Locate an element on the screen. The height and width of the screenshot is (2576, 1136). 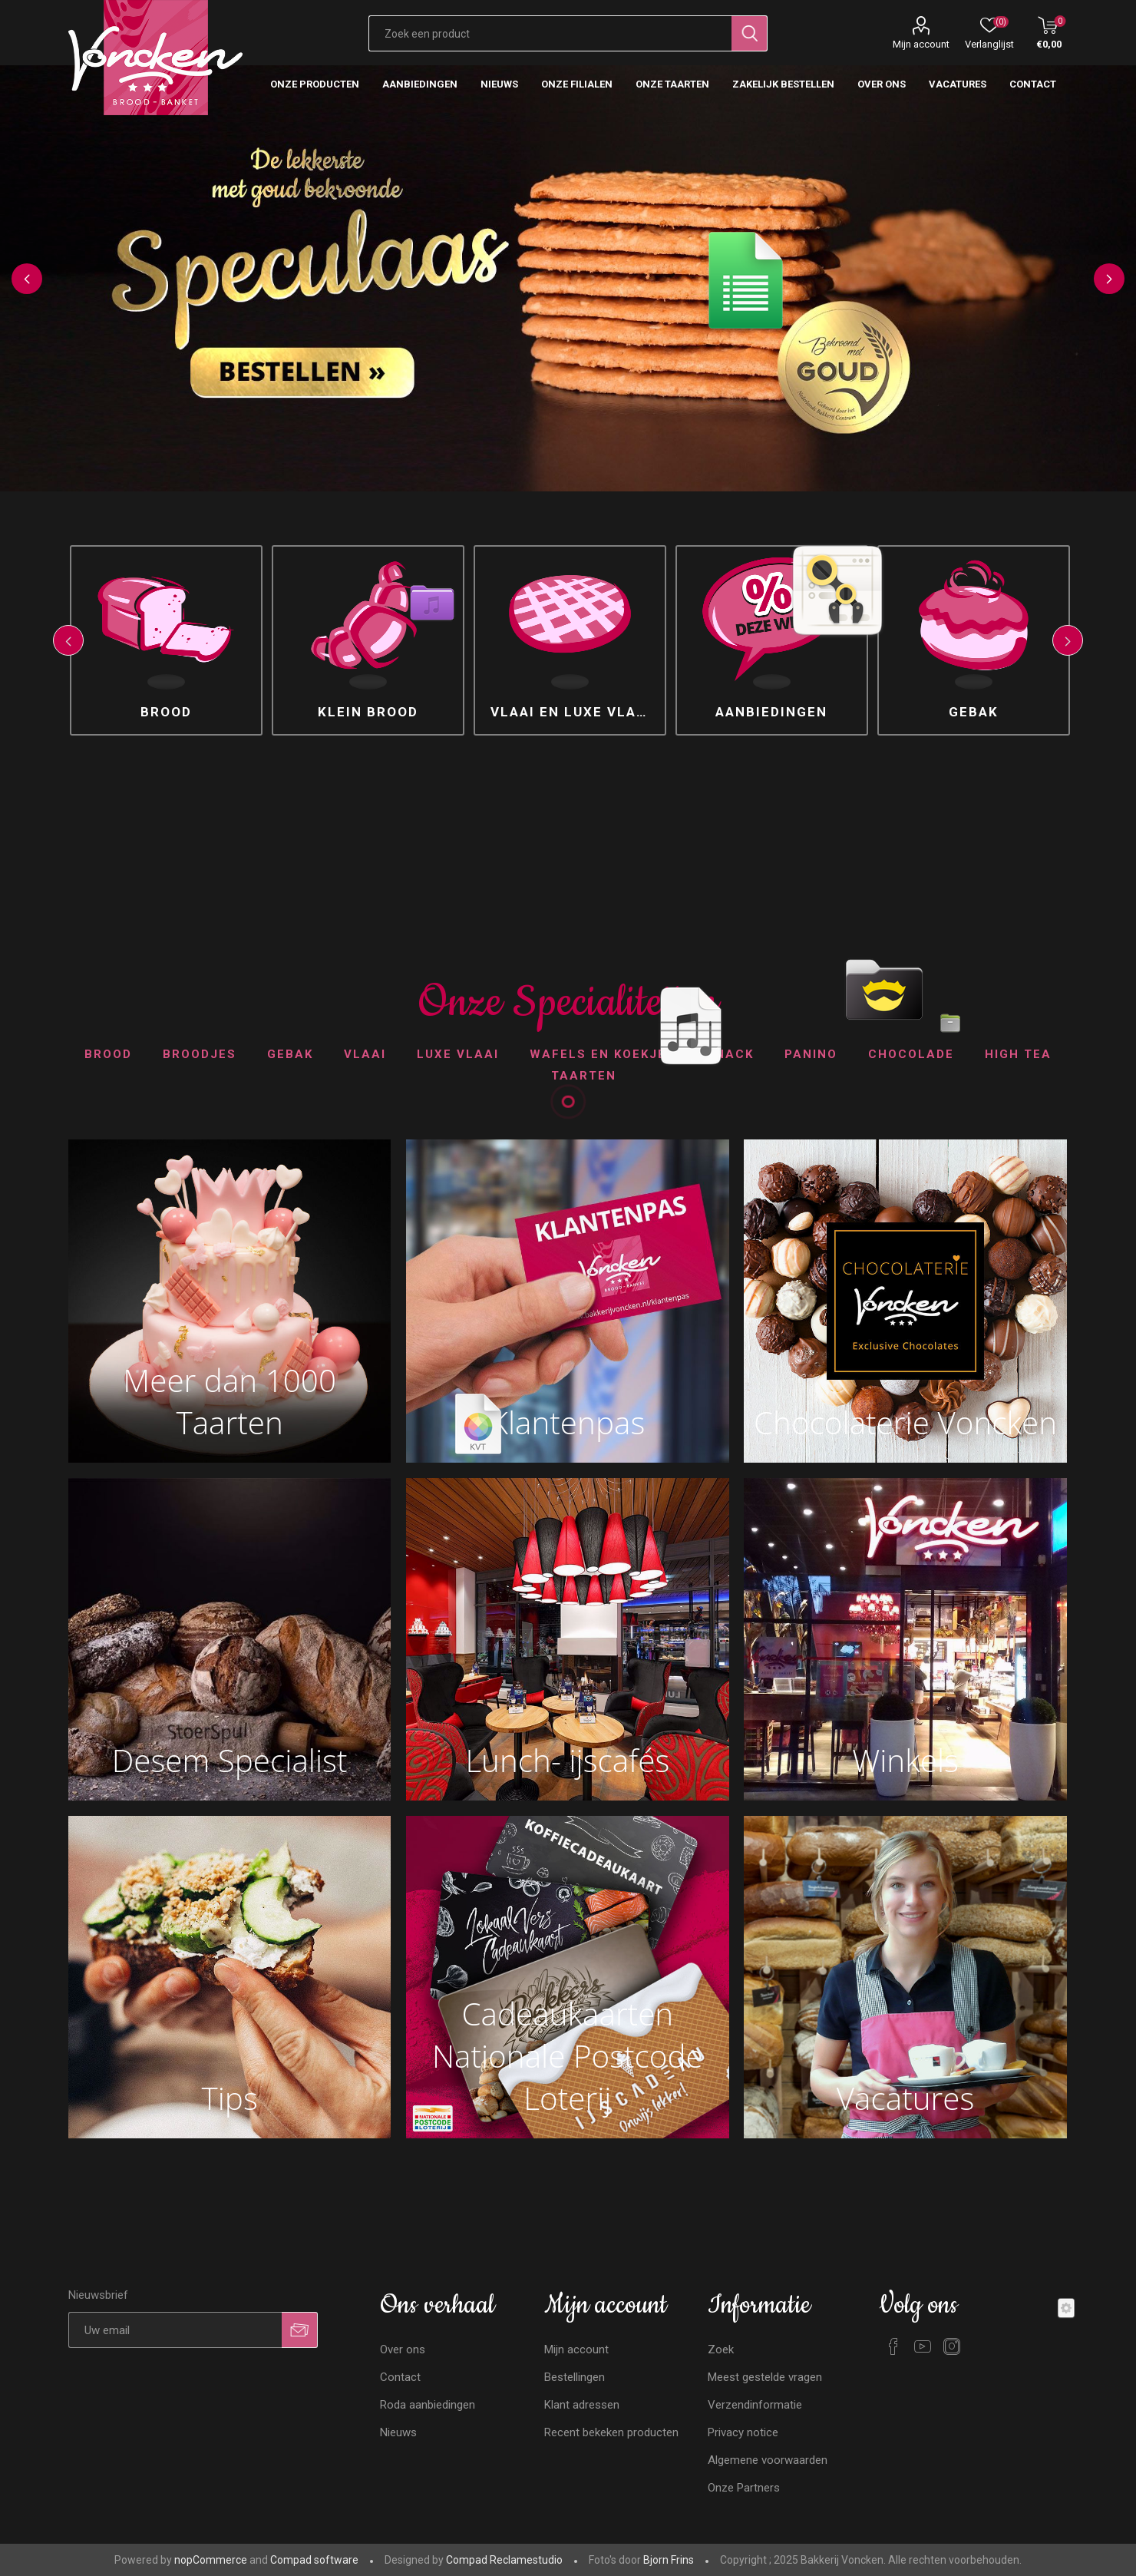
open file manager application is located at coordinates (950, 1023).